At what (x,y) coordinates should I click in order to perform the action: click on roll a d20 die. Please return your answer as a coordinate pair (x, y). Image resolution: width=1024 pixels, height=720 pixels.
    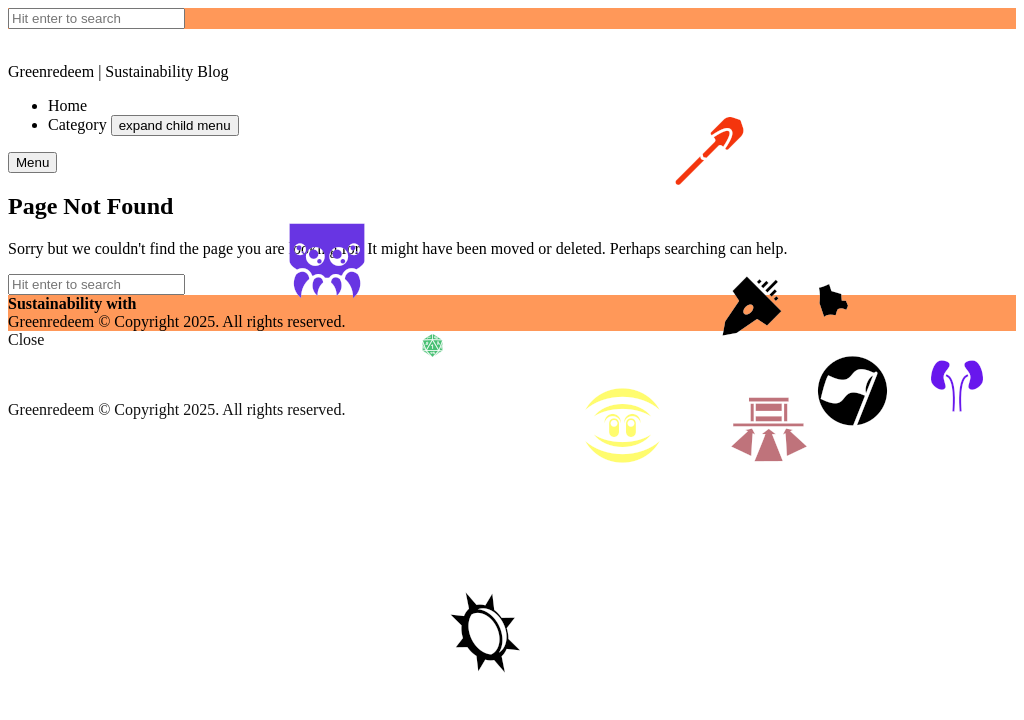
    Looking at the image, I should click on (432, 345).